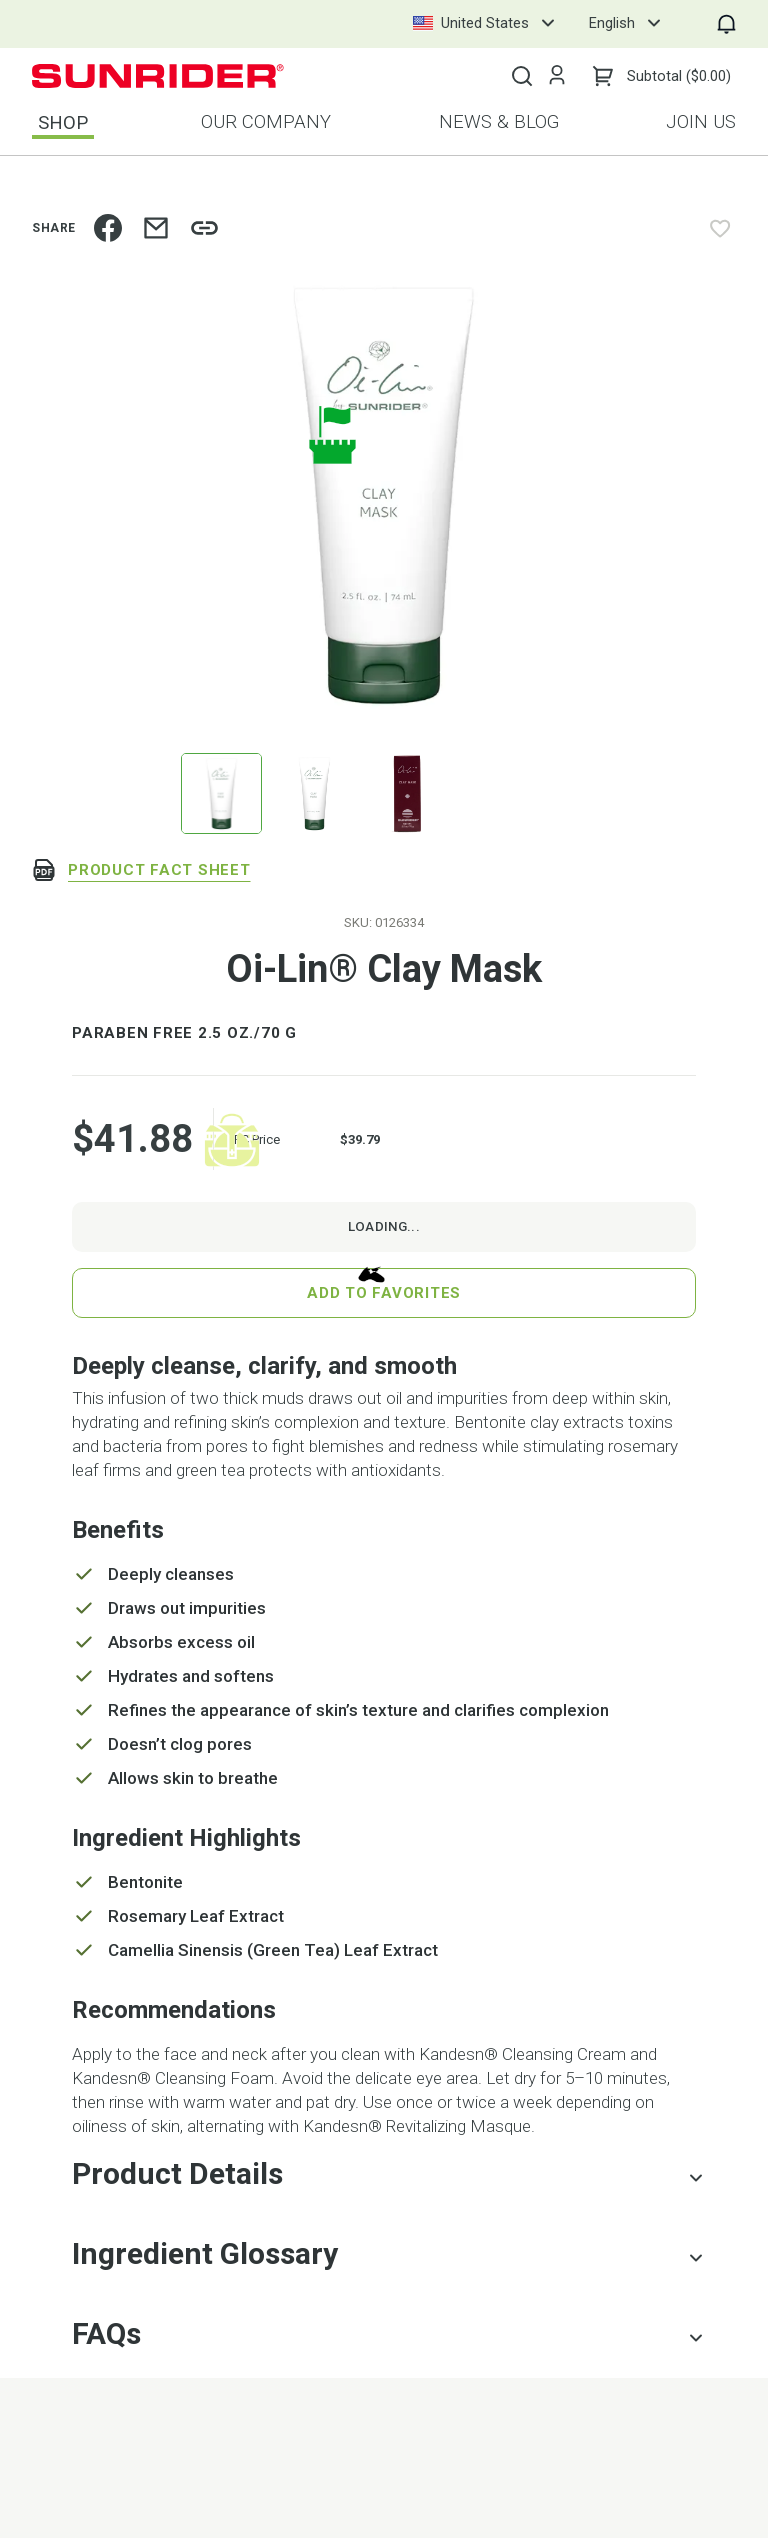 Image resolution: width=768 pixels, height=2538 pixels. I want to click on view black sea region on map, so click(371, 1274).